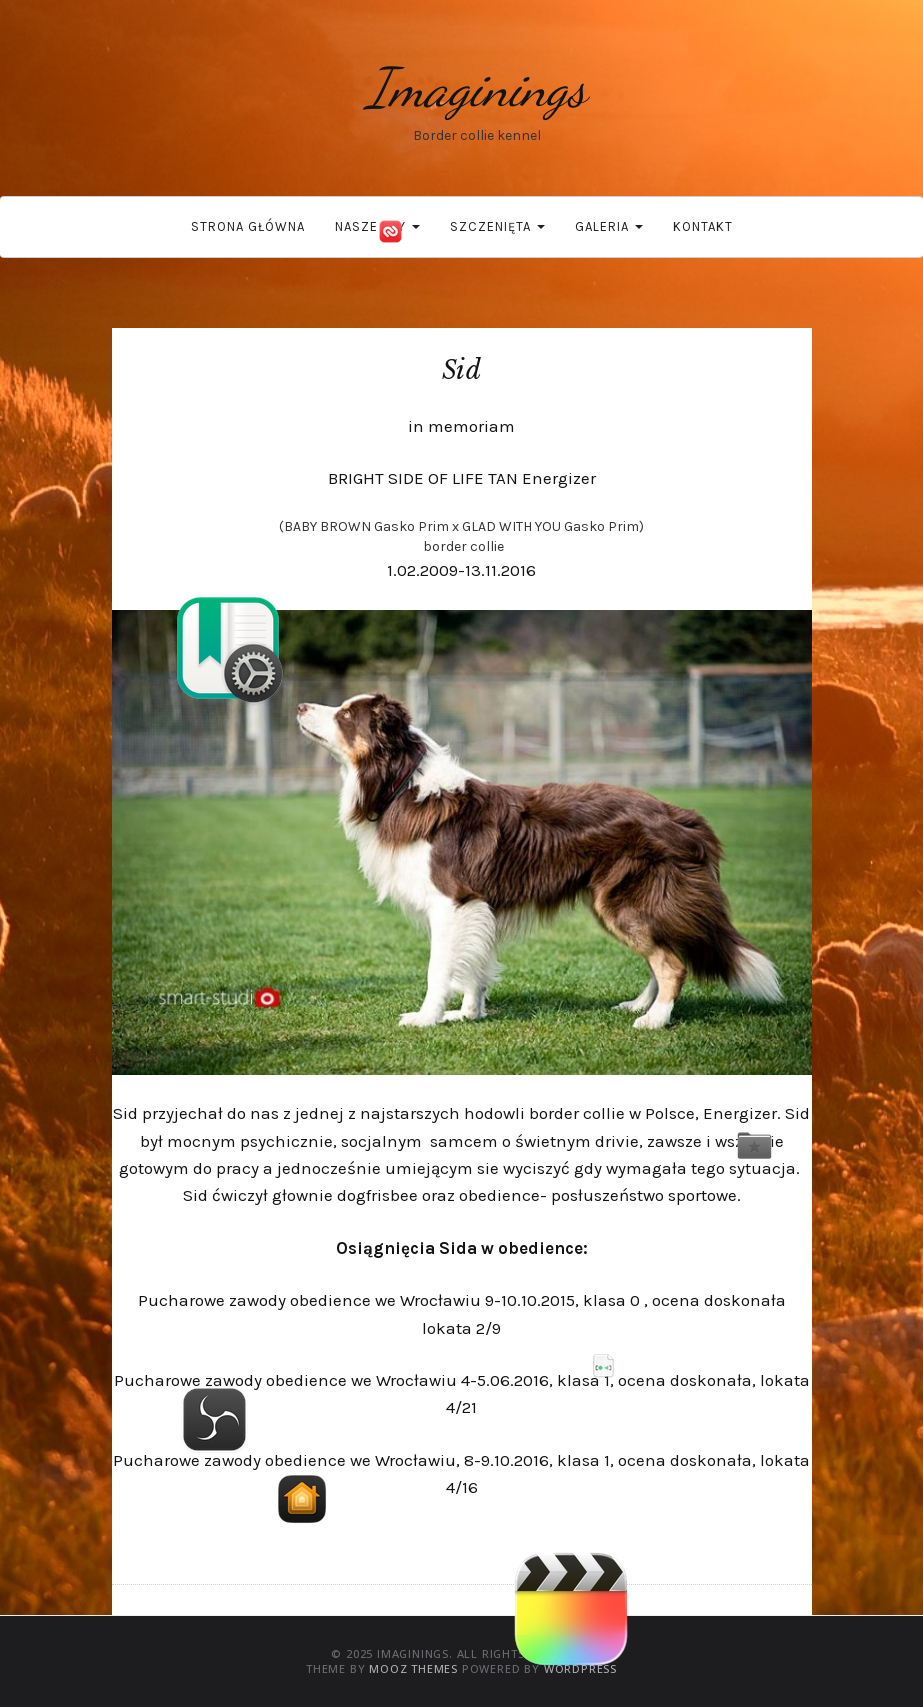  Describe the element at coordinates (214, 1419) in the screenshot. I see `open OBS Studio for screen recording and streaming` at that location.